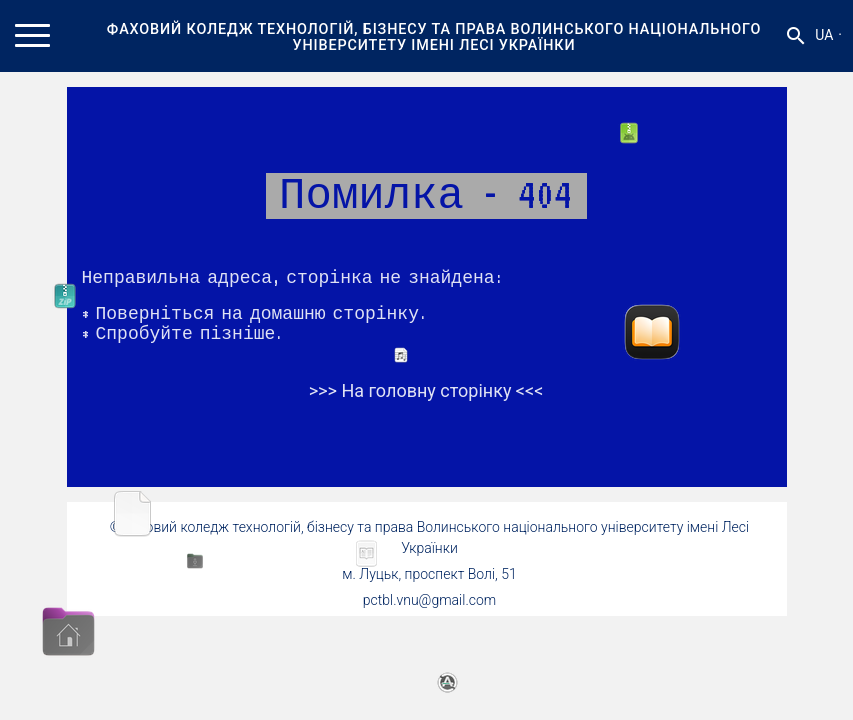 The height and width of the screenshot is (720, 853). I want to click on open the Books app, so click(652, 332).